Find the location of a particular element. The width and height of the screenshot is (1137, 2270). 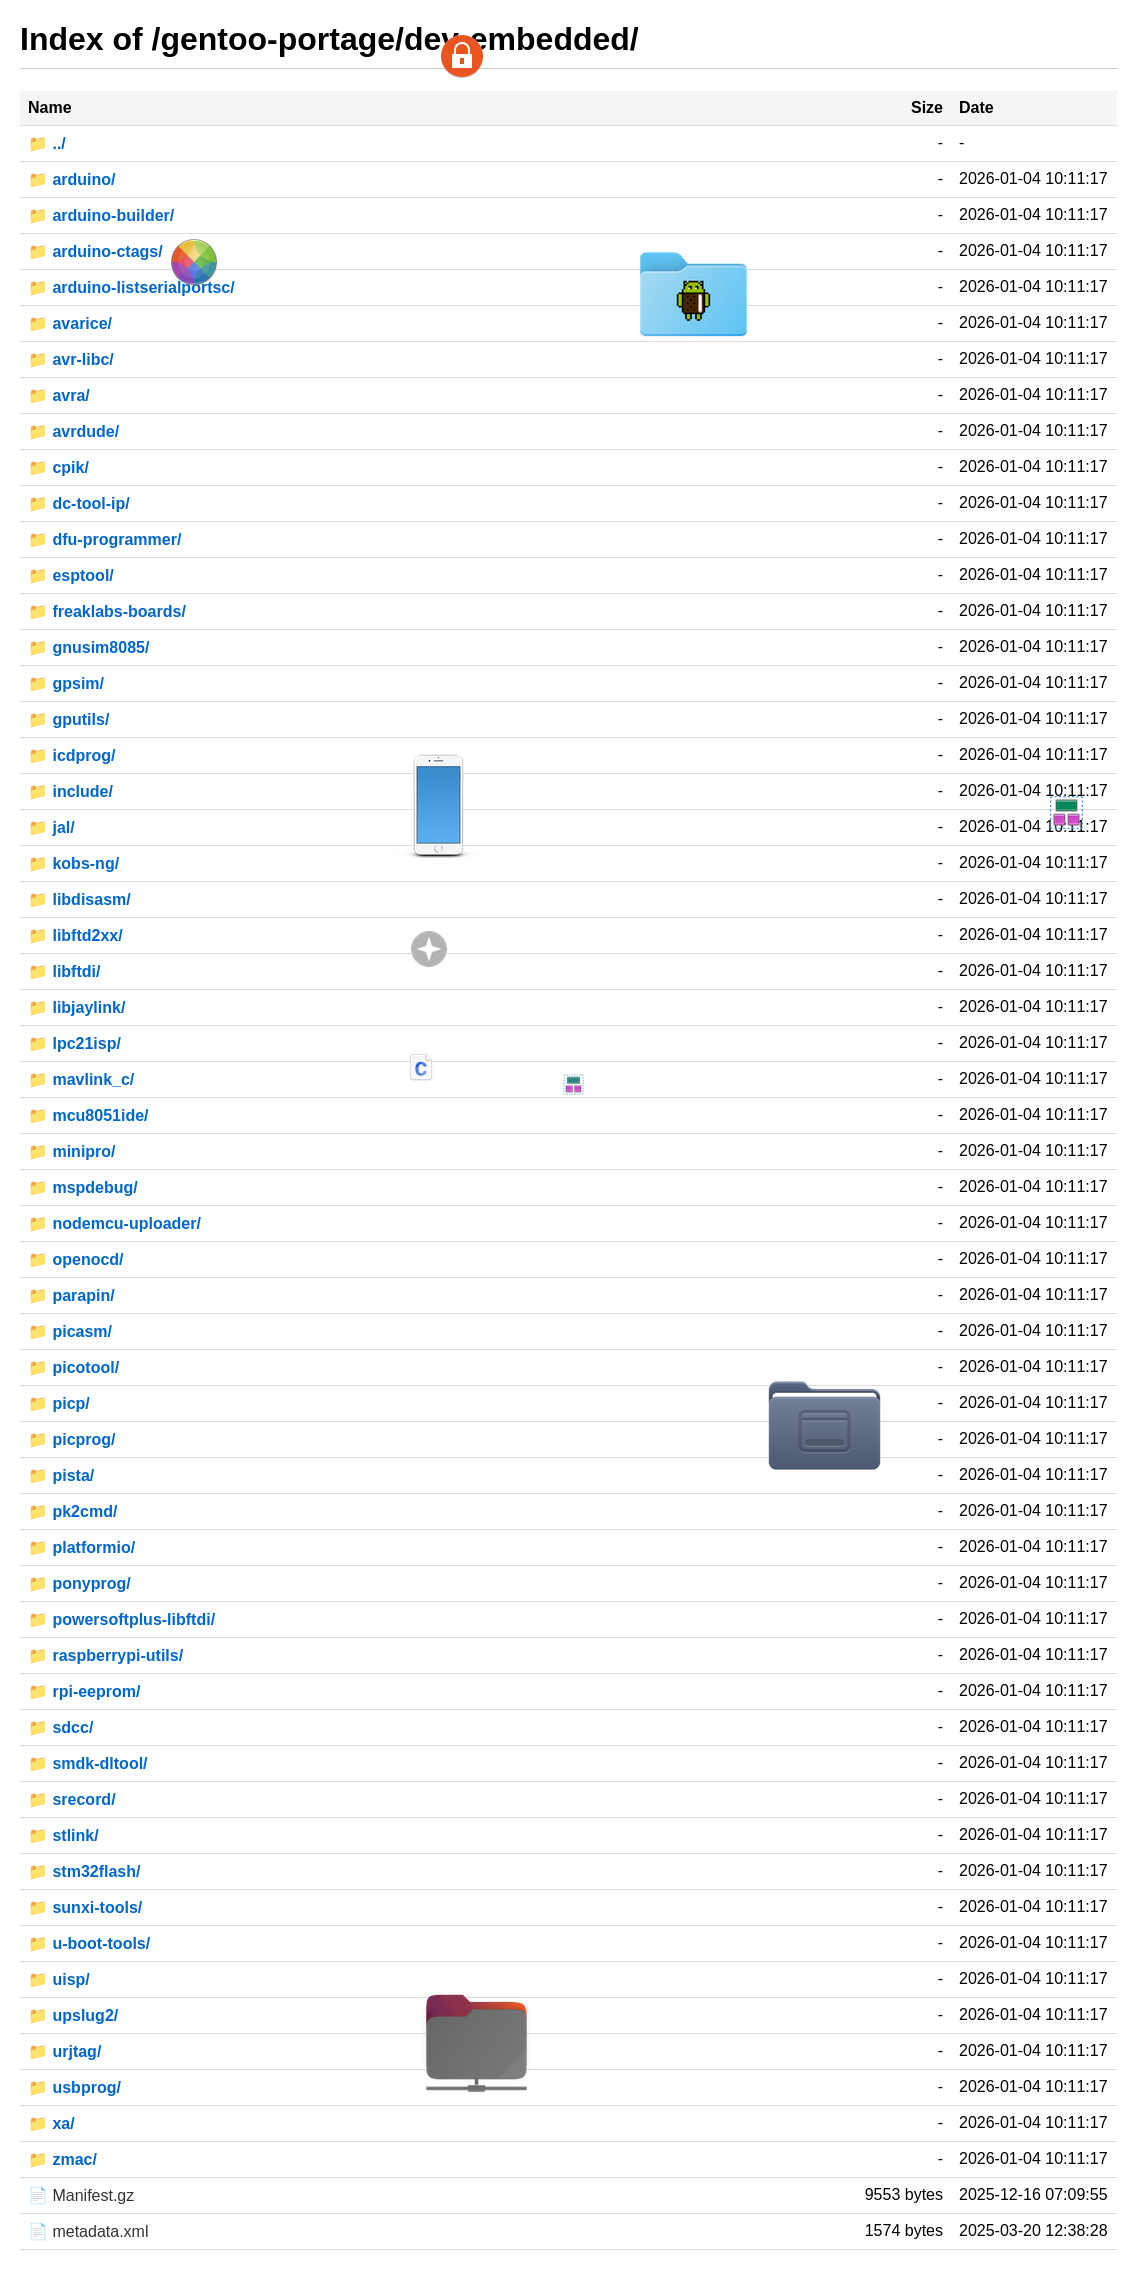

access color and theme preferences is located at coordinates (194, 262).